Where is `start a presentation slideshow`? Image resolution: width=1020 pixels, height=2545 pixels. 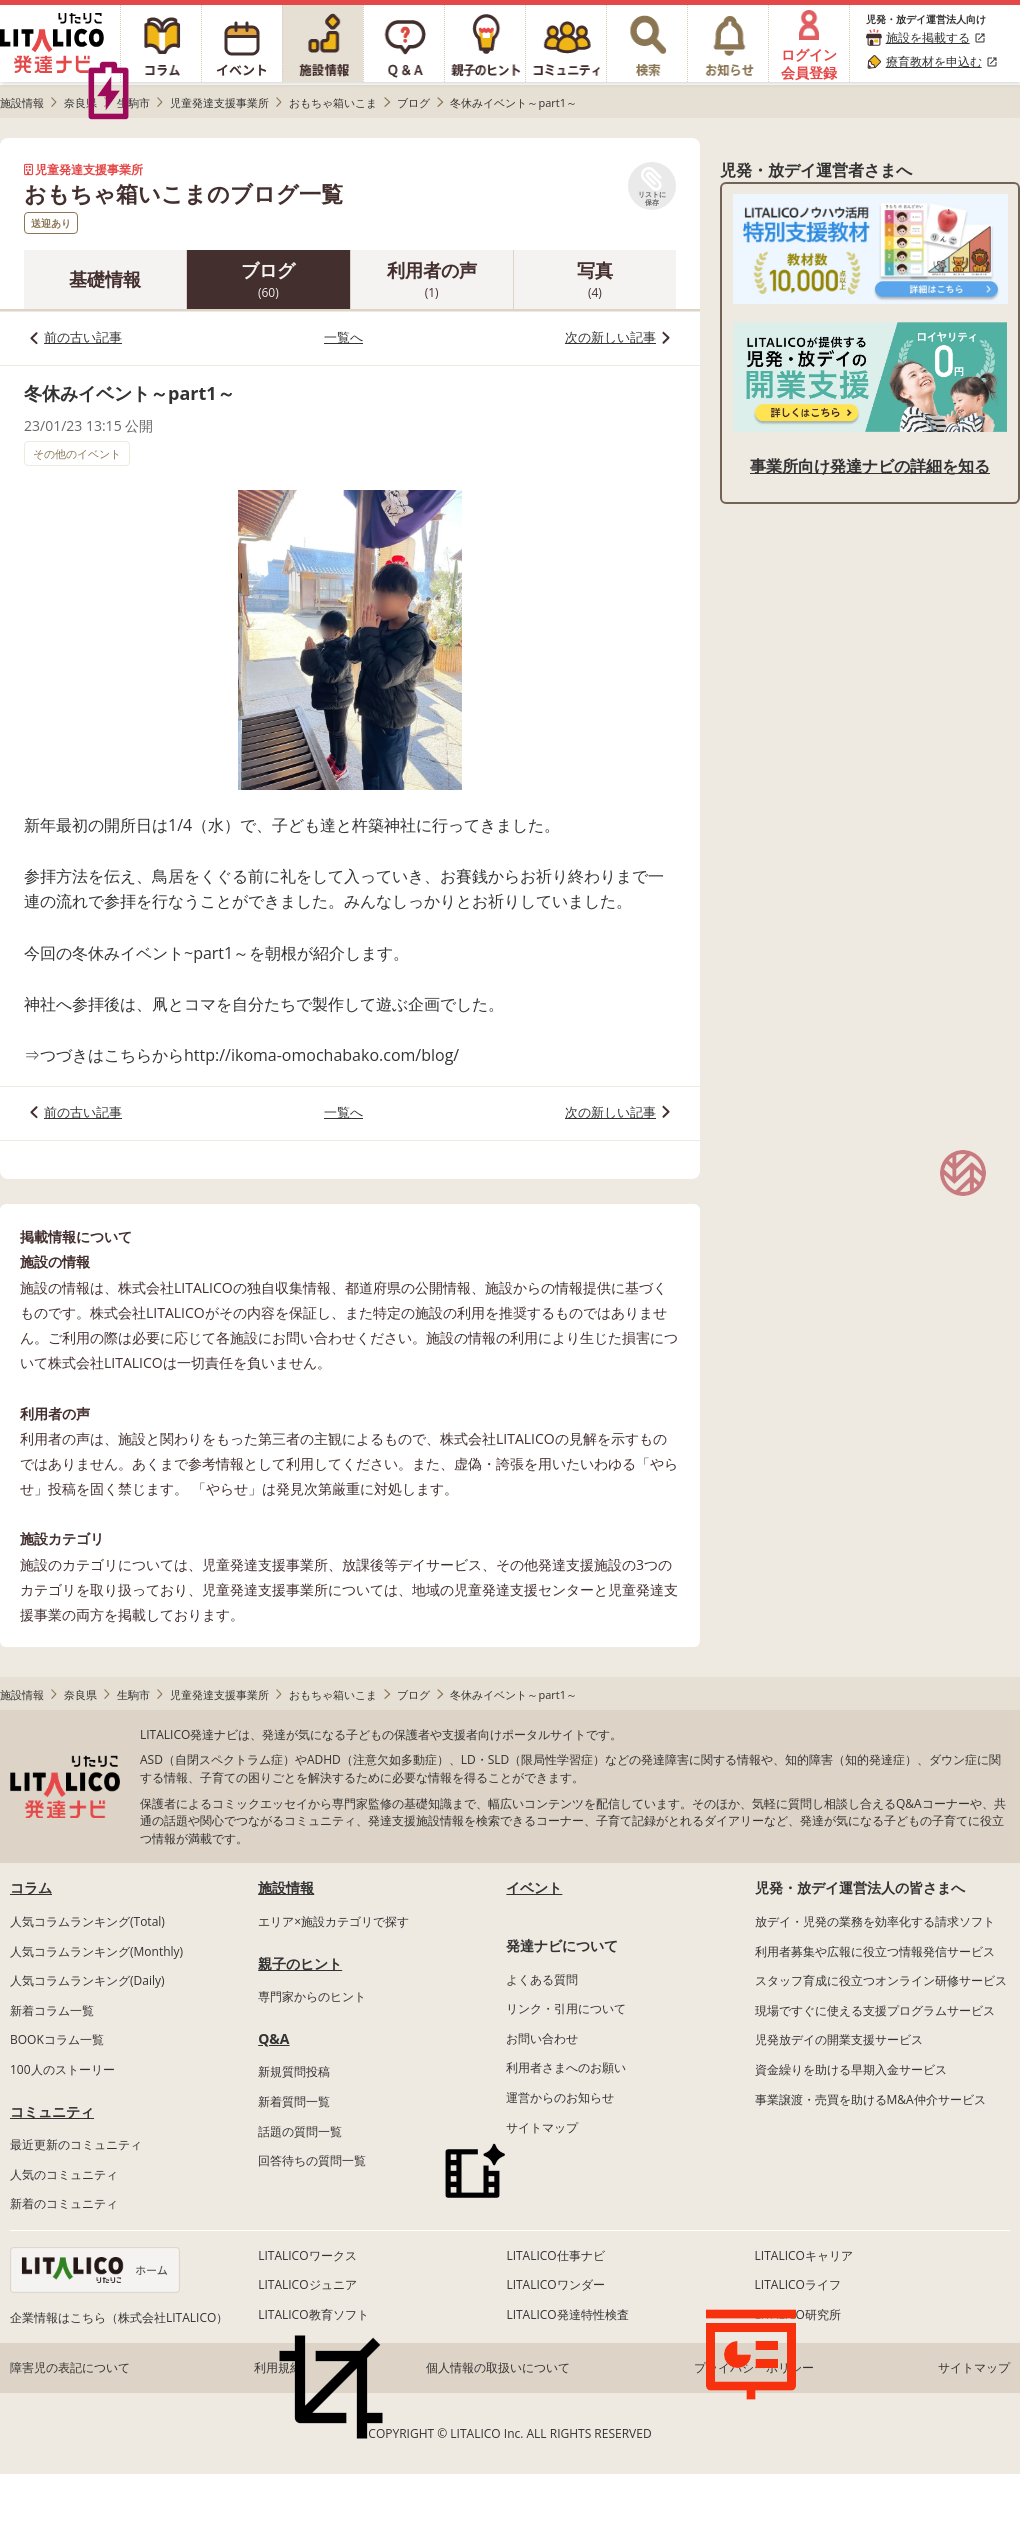 start a presentation slideshow is located at coordinates (751, 2350).